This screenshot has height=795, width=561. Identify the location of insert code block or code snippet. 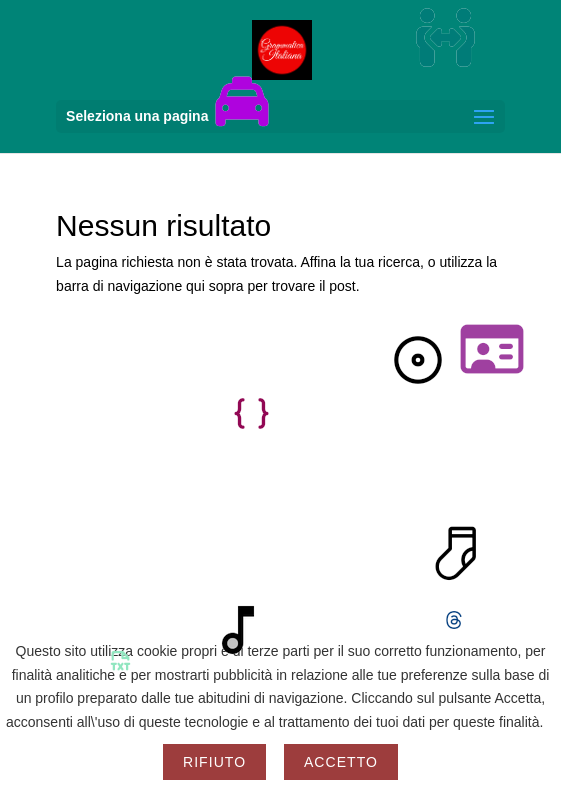
(251, 413).